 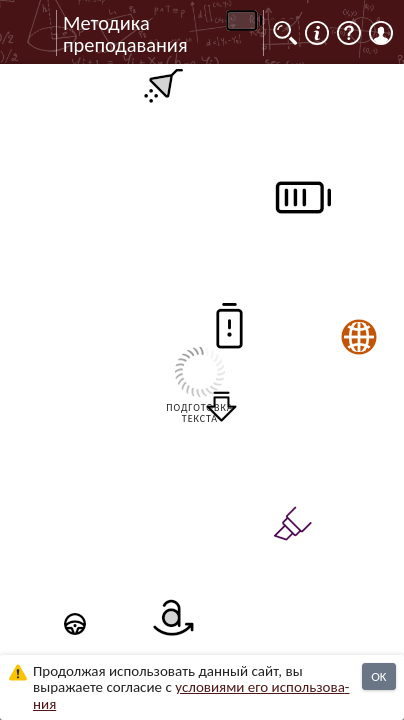 I want to click on indicates high battery level, so click(x=302, y=197).